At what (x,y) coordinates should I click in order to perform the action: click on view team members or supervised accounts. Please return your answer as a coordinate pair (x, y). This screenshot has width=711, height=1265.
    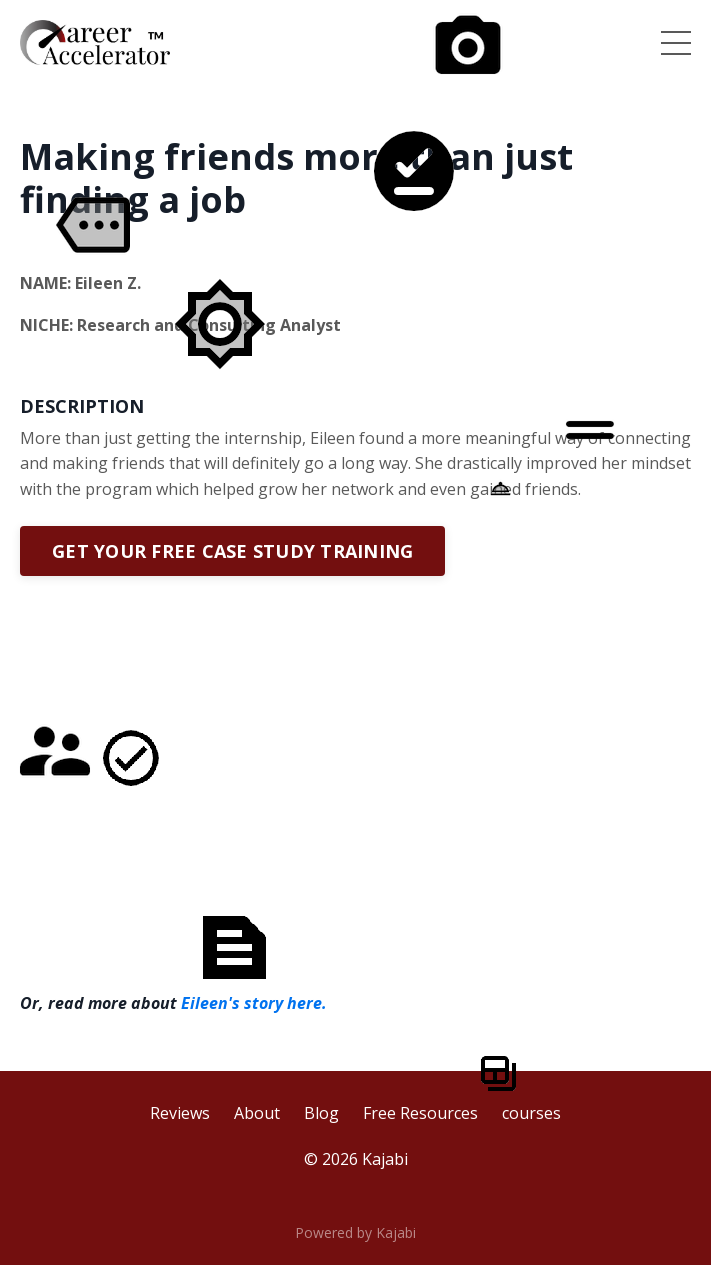
    Looking at the image, I should click on (55, 751).